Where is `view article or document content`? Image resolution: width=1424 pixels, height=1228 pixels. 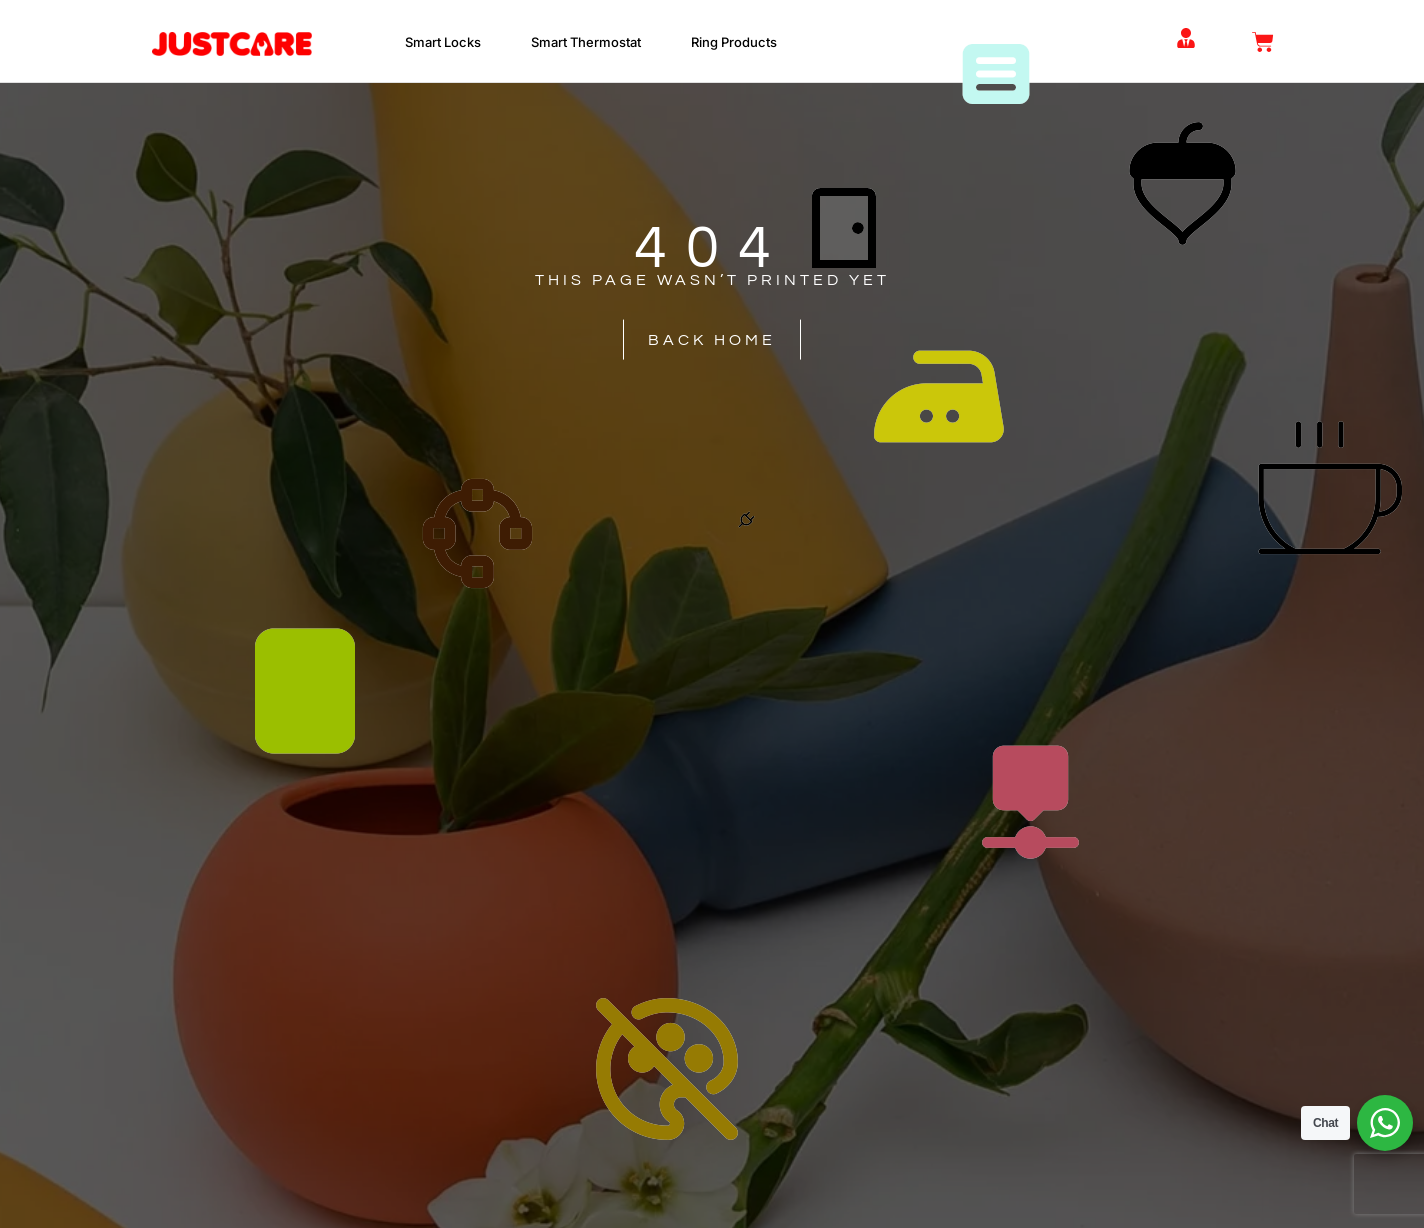
view article or document content is located at coordinates (996, 74).